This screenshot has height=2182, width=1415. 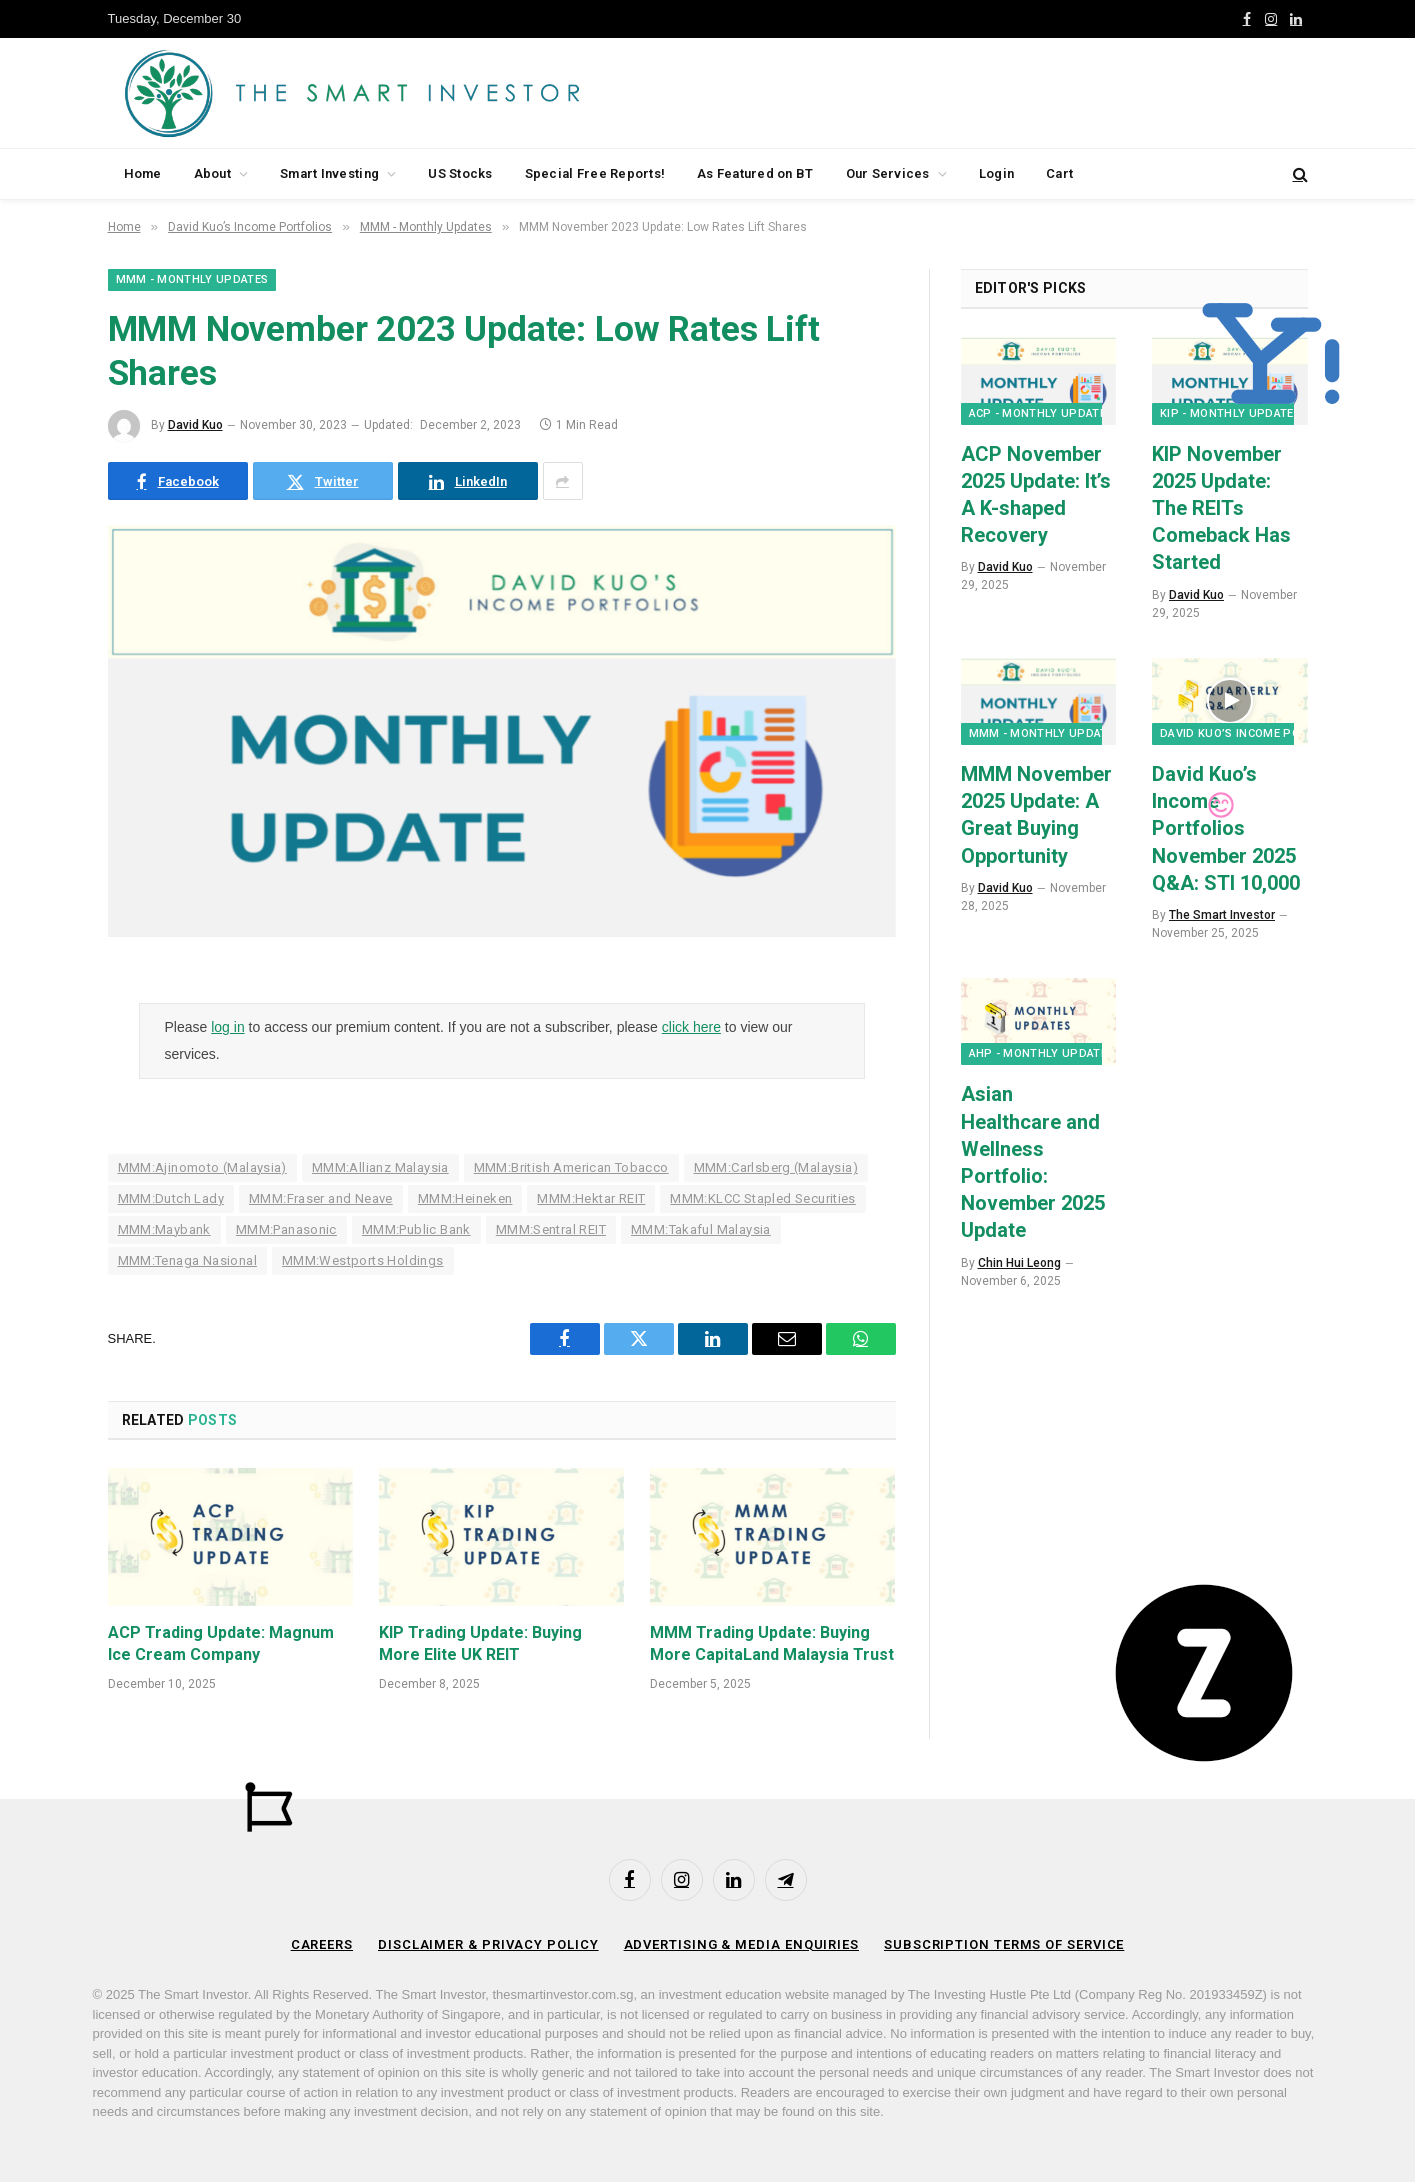 I want to click on add a positive reaction or emoji, so click(x=1221, y=805).